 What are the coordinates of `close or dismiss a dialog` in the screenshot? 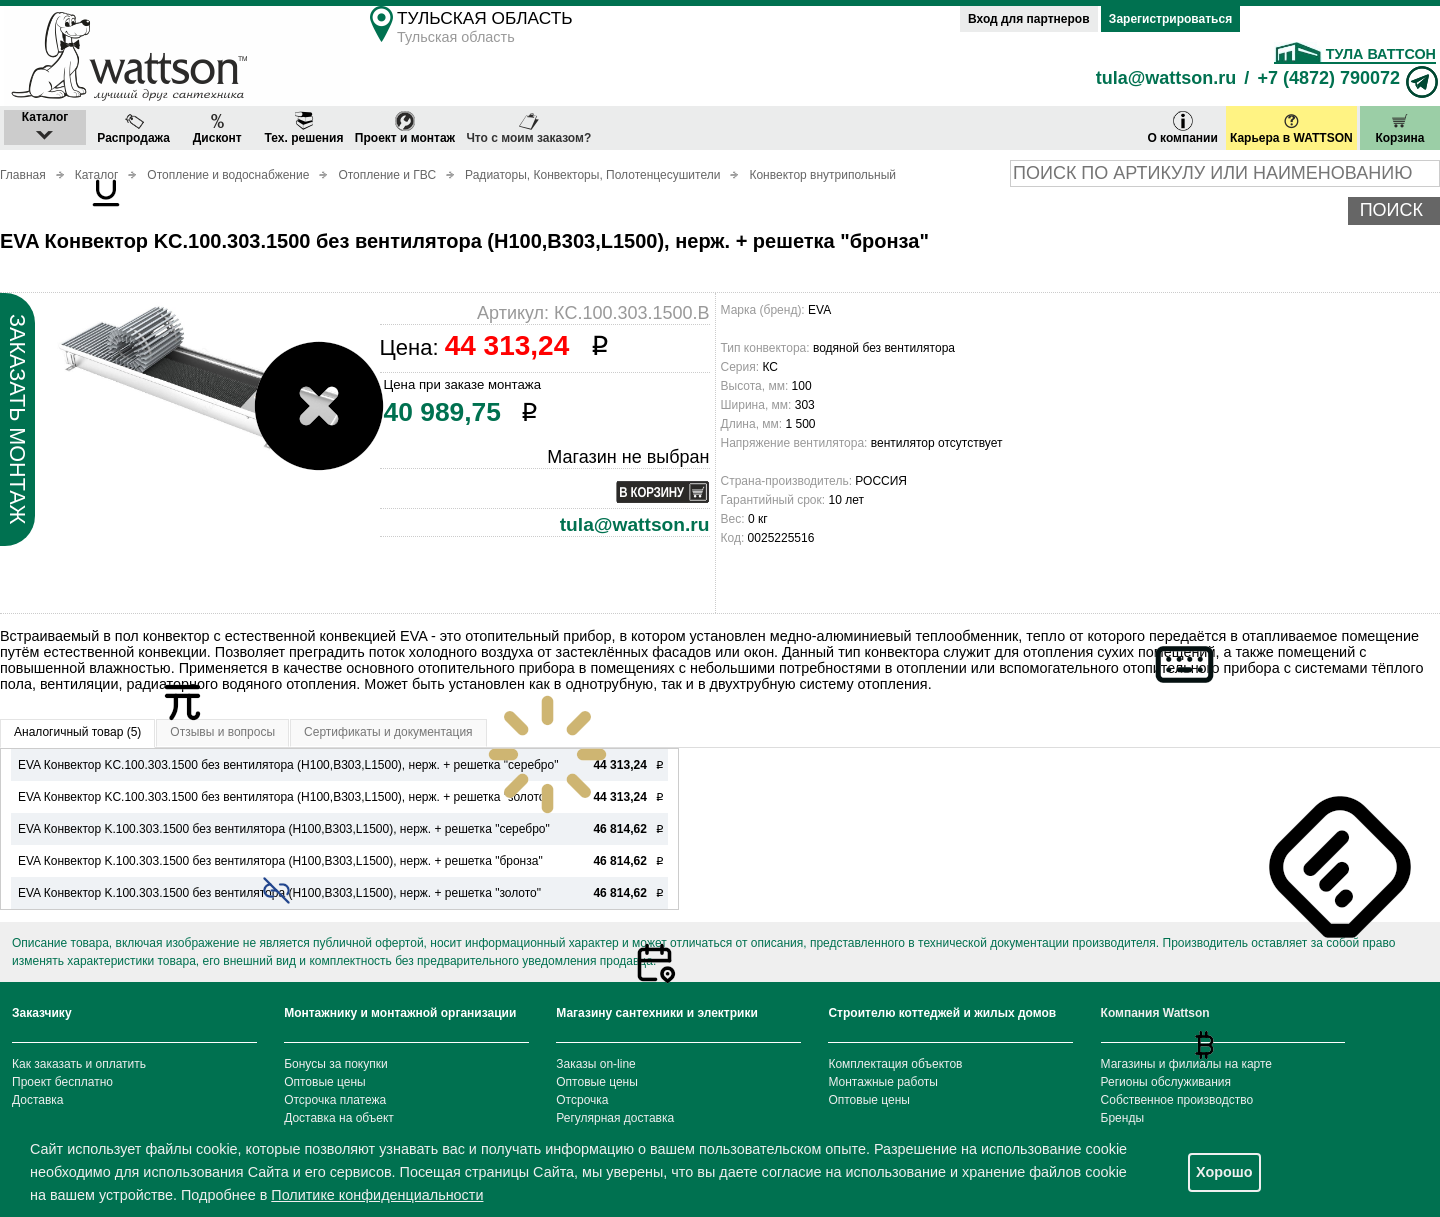 It's located at (319, 406).